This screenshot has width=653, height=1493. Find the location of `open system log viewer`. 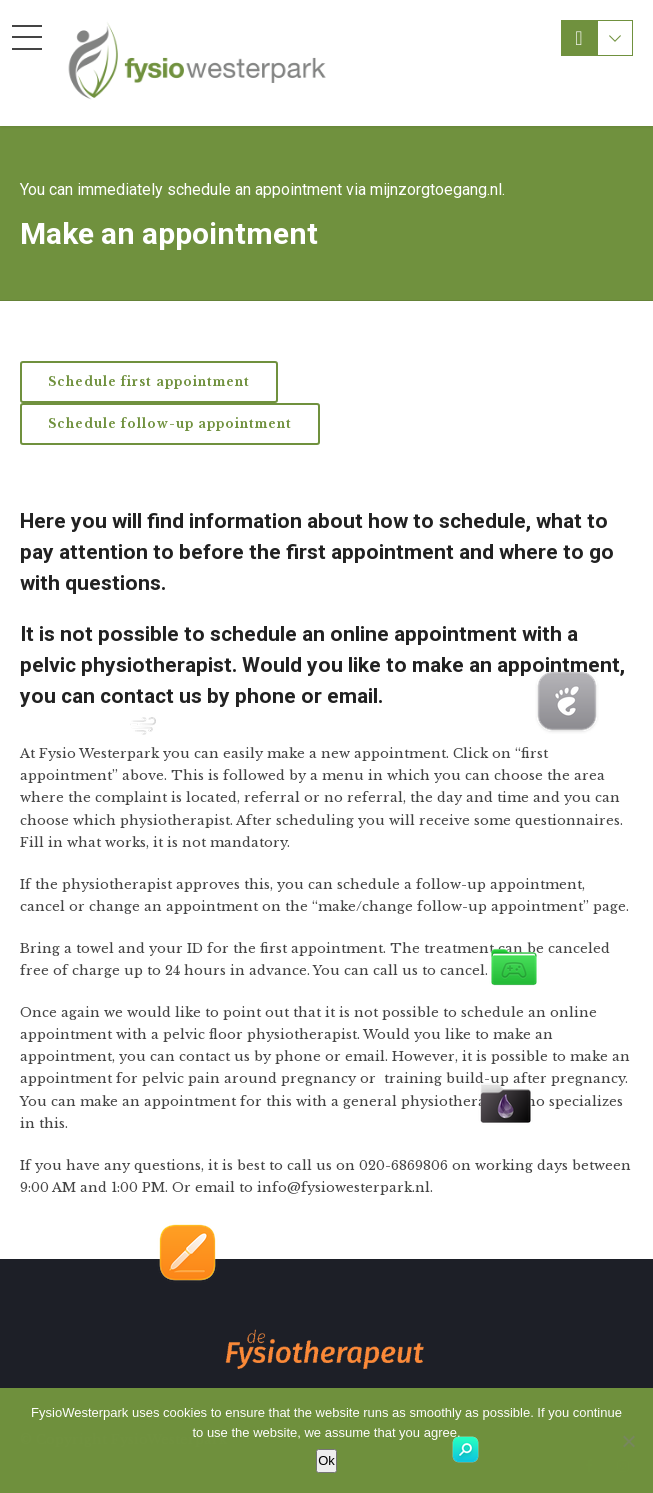

open system log viewer is located at coordinates (465, 1449).